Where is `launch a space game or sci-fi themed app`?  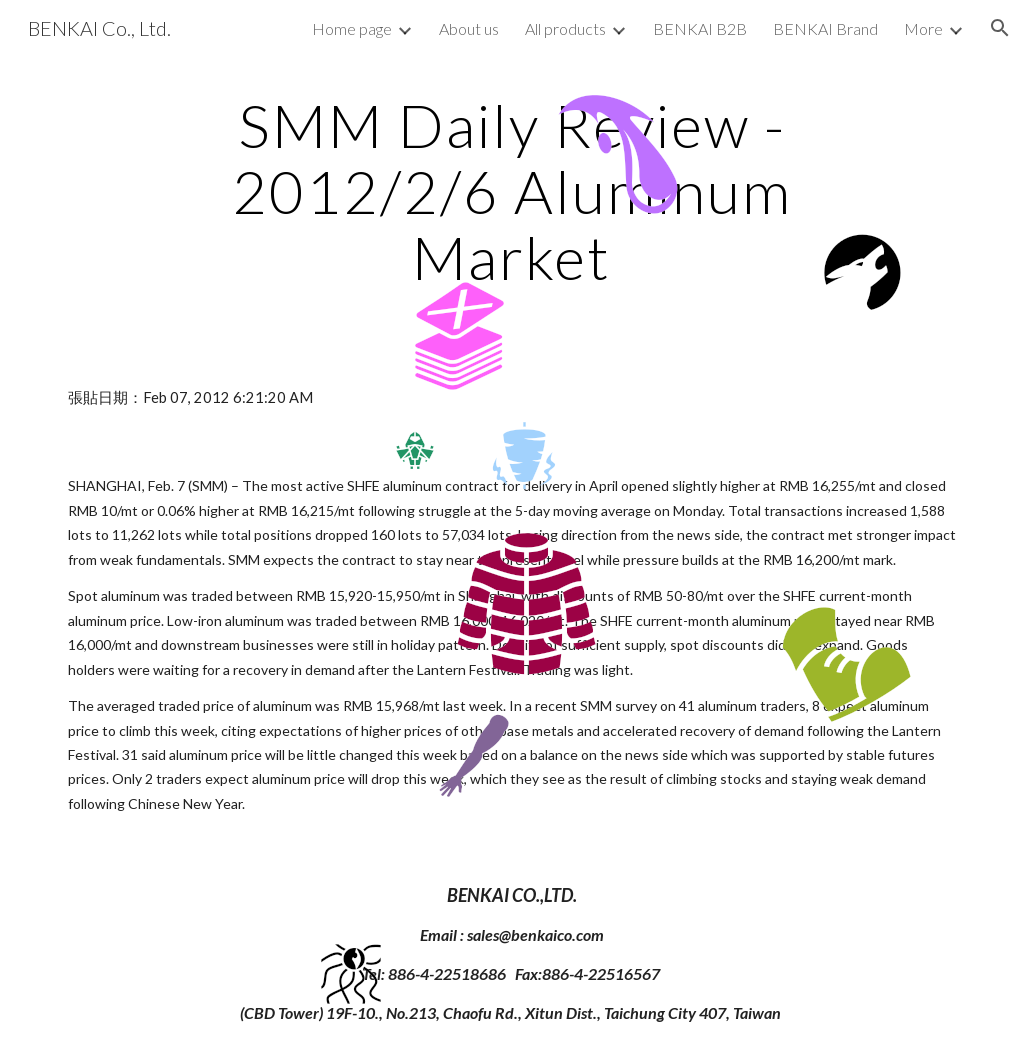
launch a space game or sci-fi themed app is located at coordinates (415, 450).